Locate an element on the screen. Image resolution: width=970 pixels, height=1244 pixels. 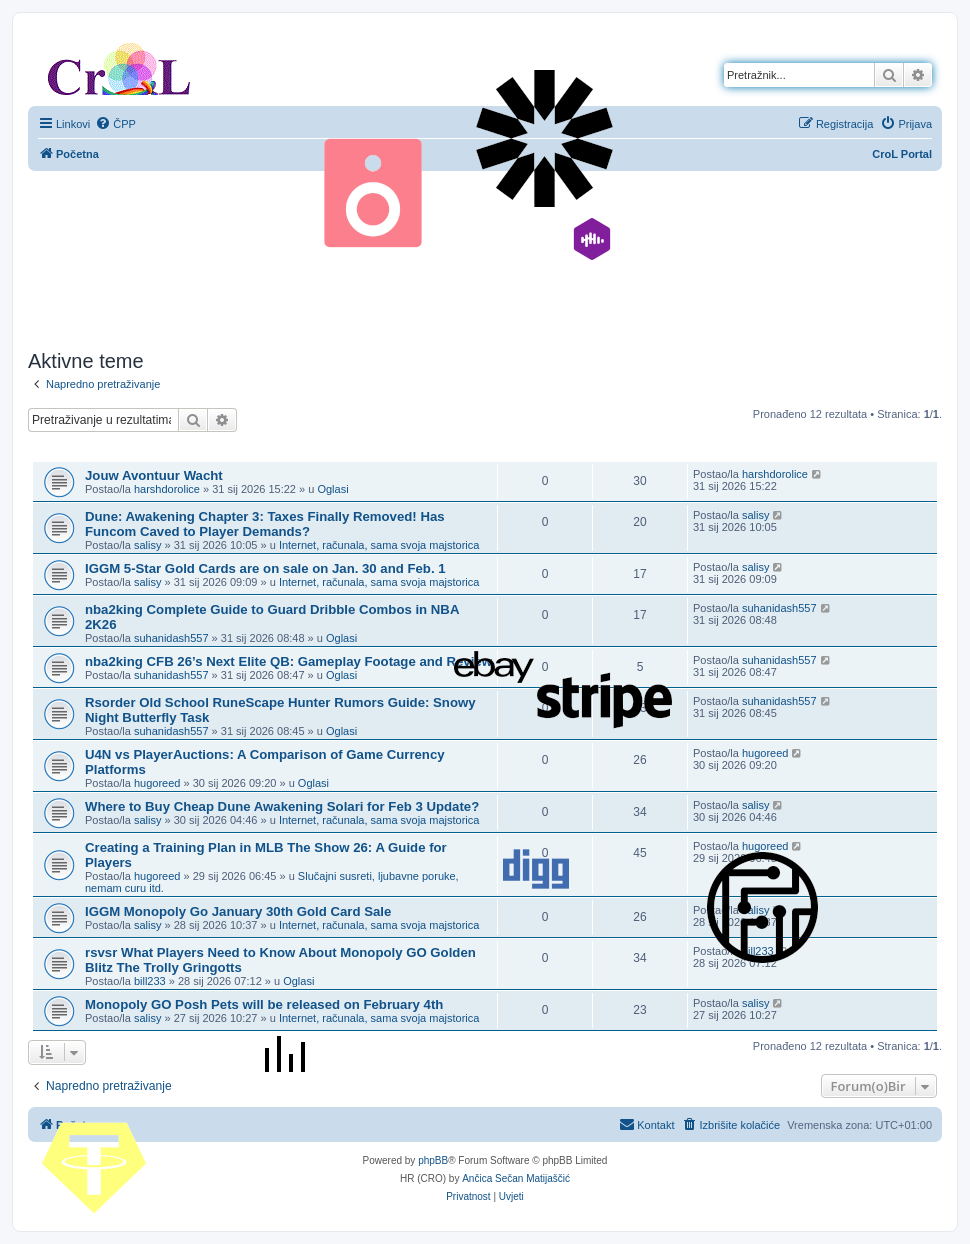
open the ebay app or website is located at coordinates (494, 667).